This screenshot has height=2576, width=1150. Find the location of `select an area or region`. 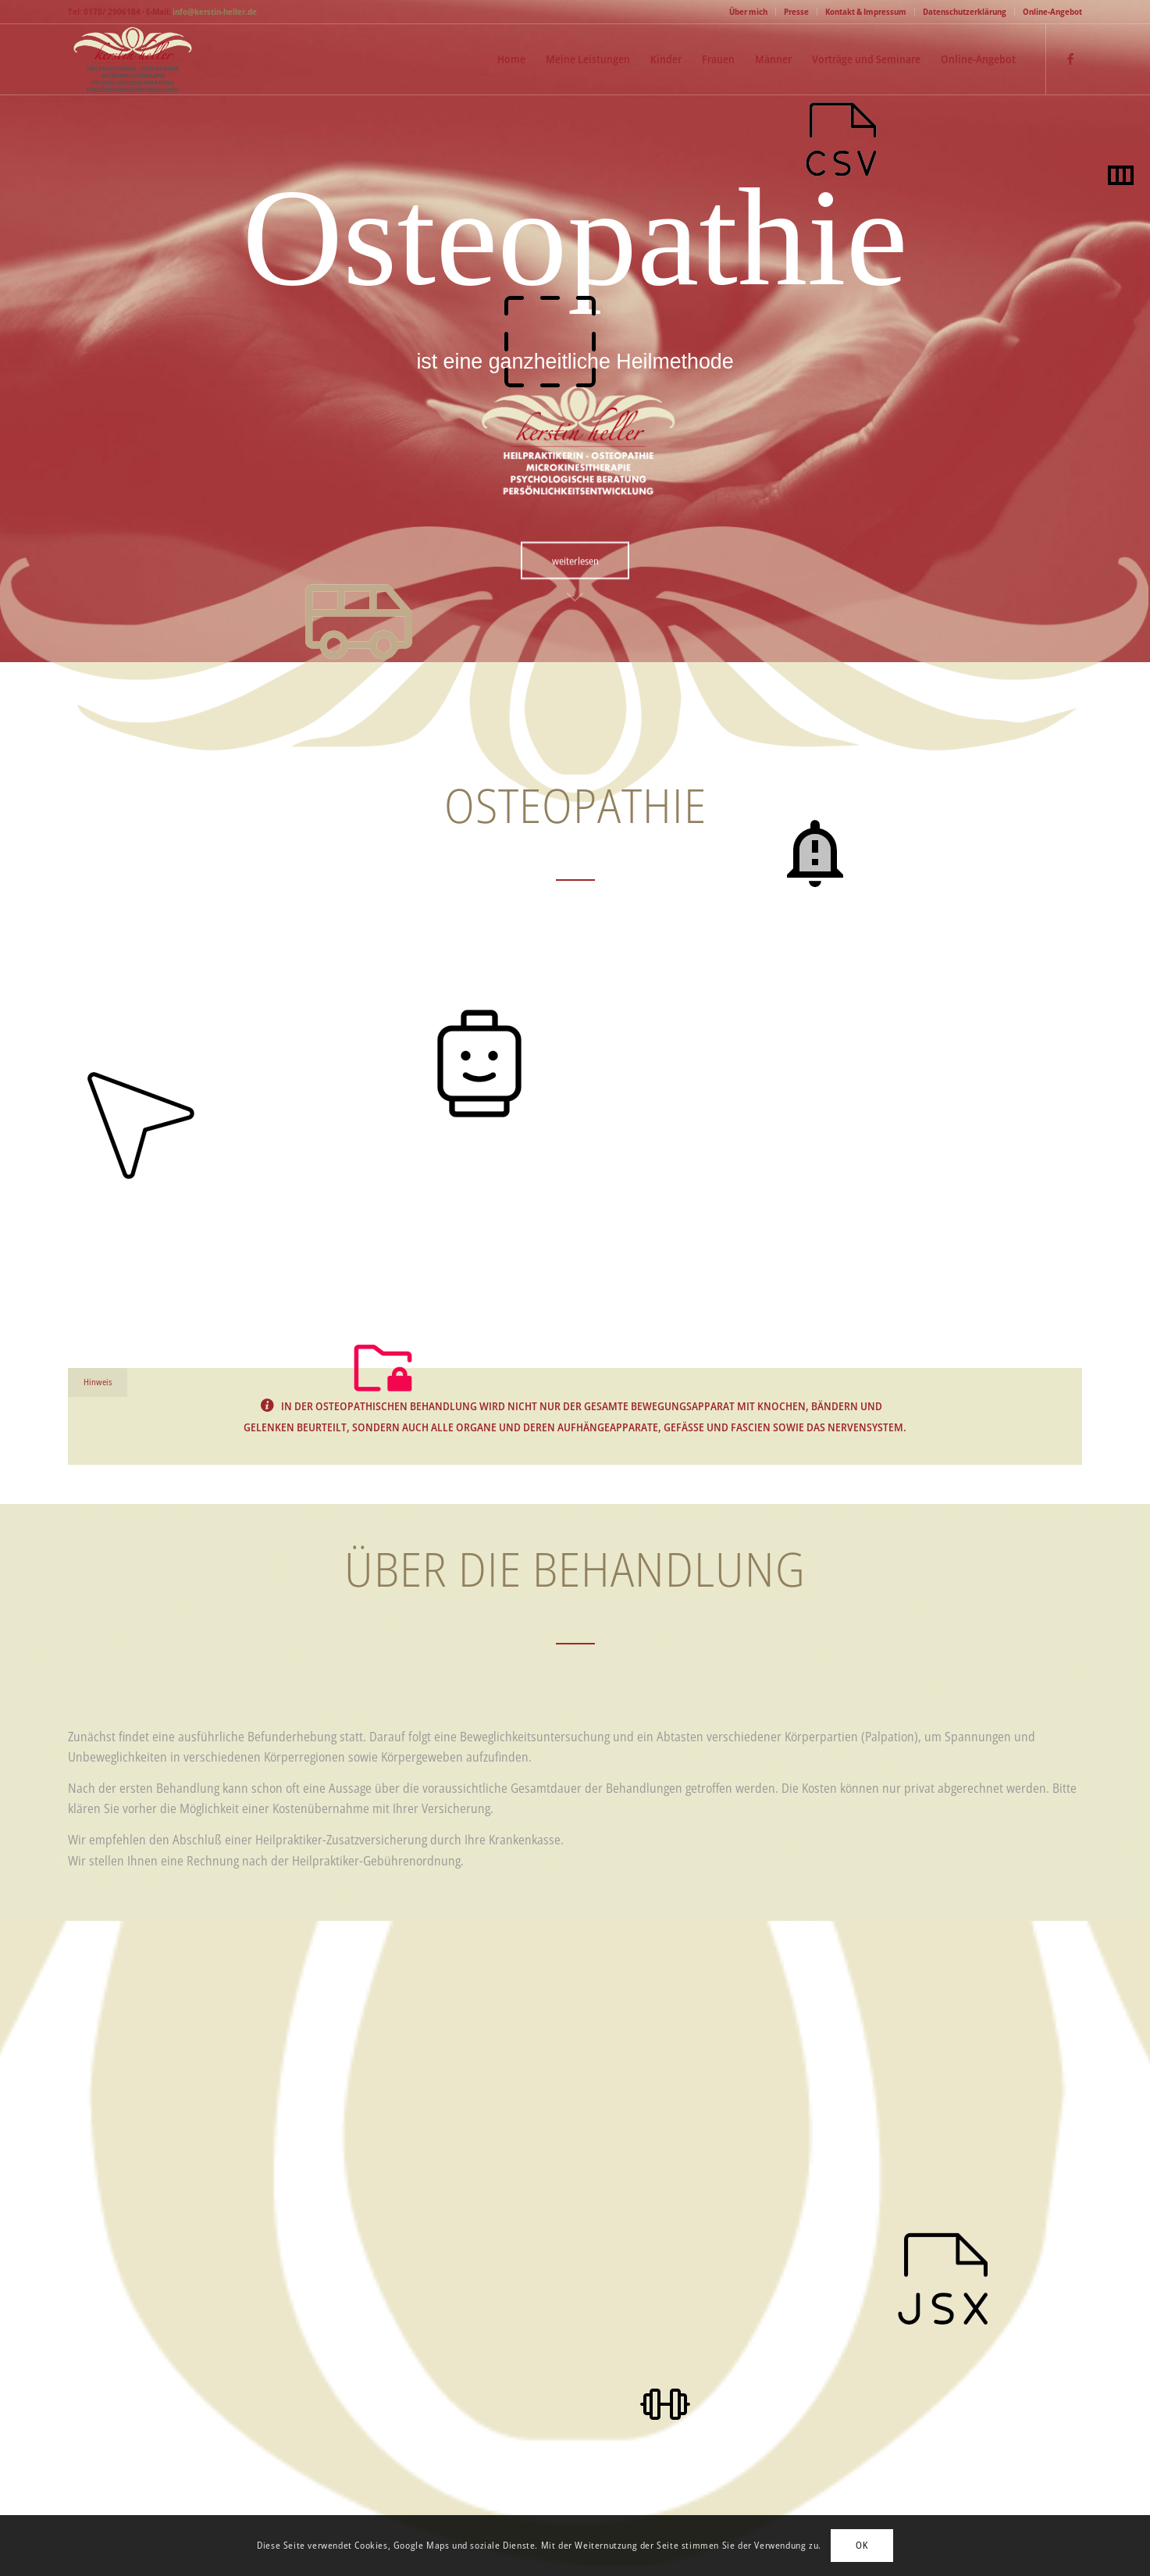

select an area or region is located at coordinates (550, 341).